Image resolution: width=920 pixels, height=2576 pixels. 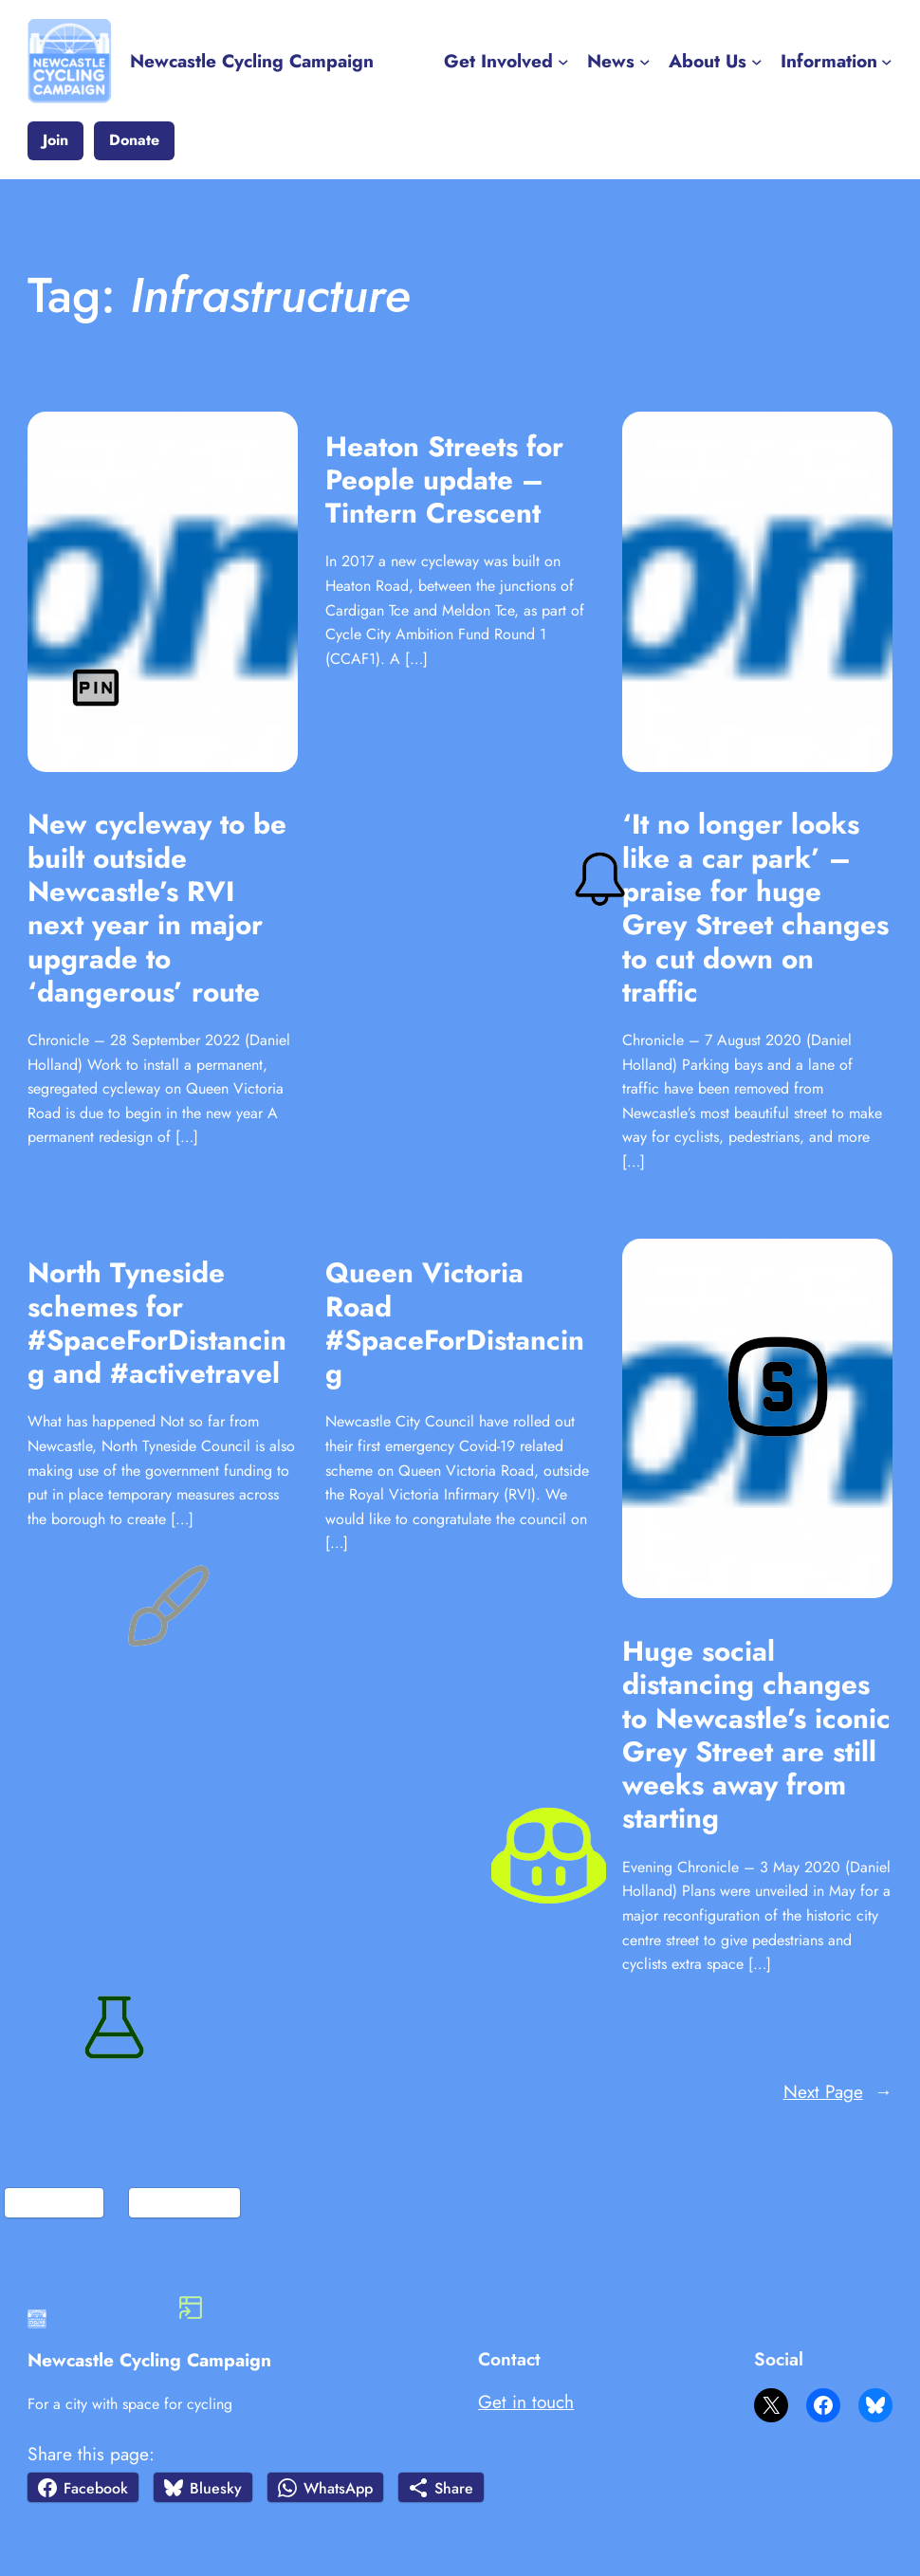 What do you see at coordinates (599, 879) in the screenshot?
I see `view notifications` at bounding box center [599, 879].